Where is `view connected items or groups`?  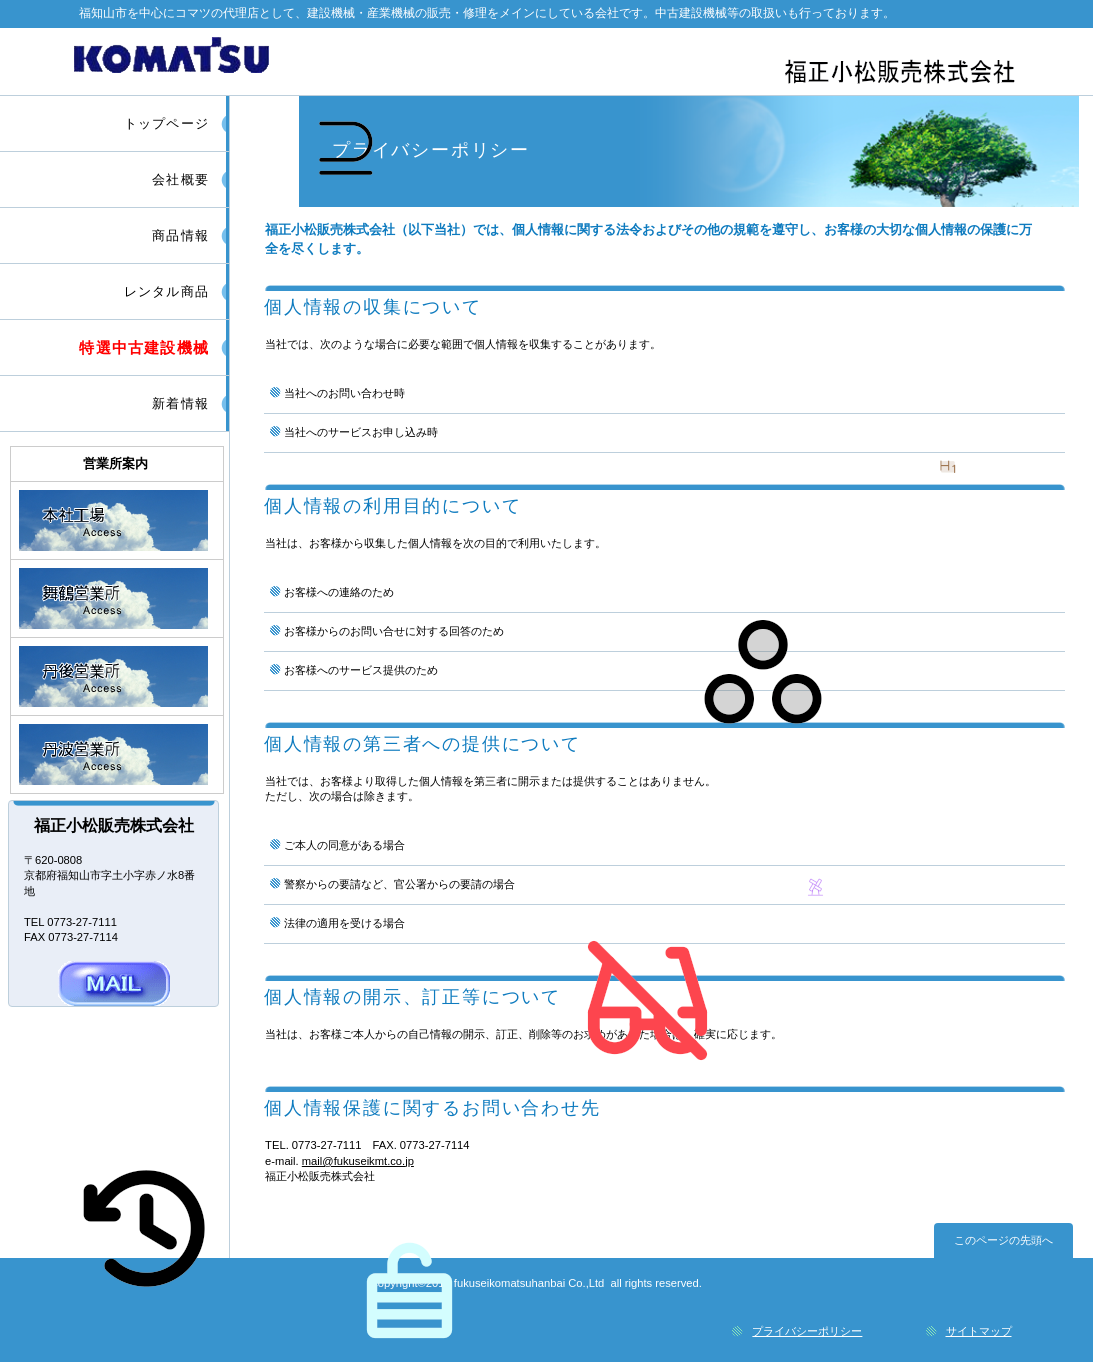 view connected items or groups is located at coordinates (763, 674).